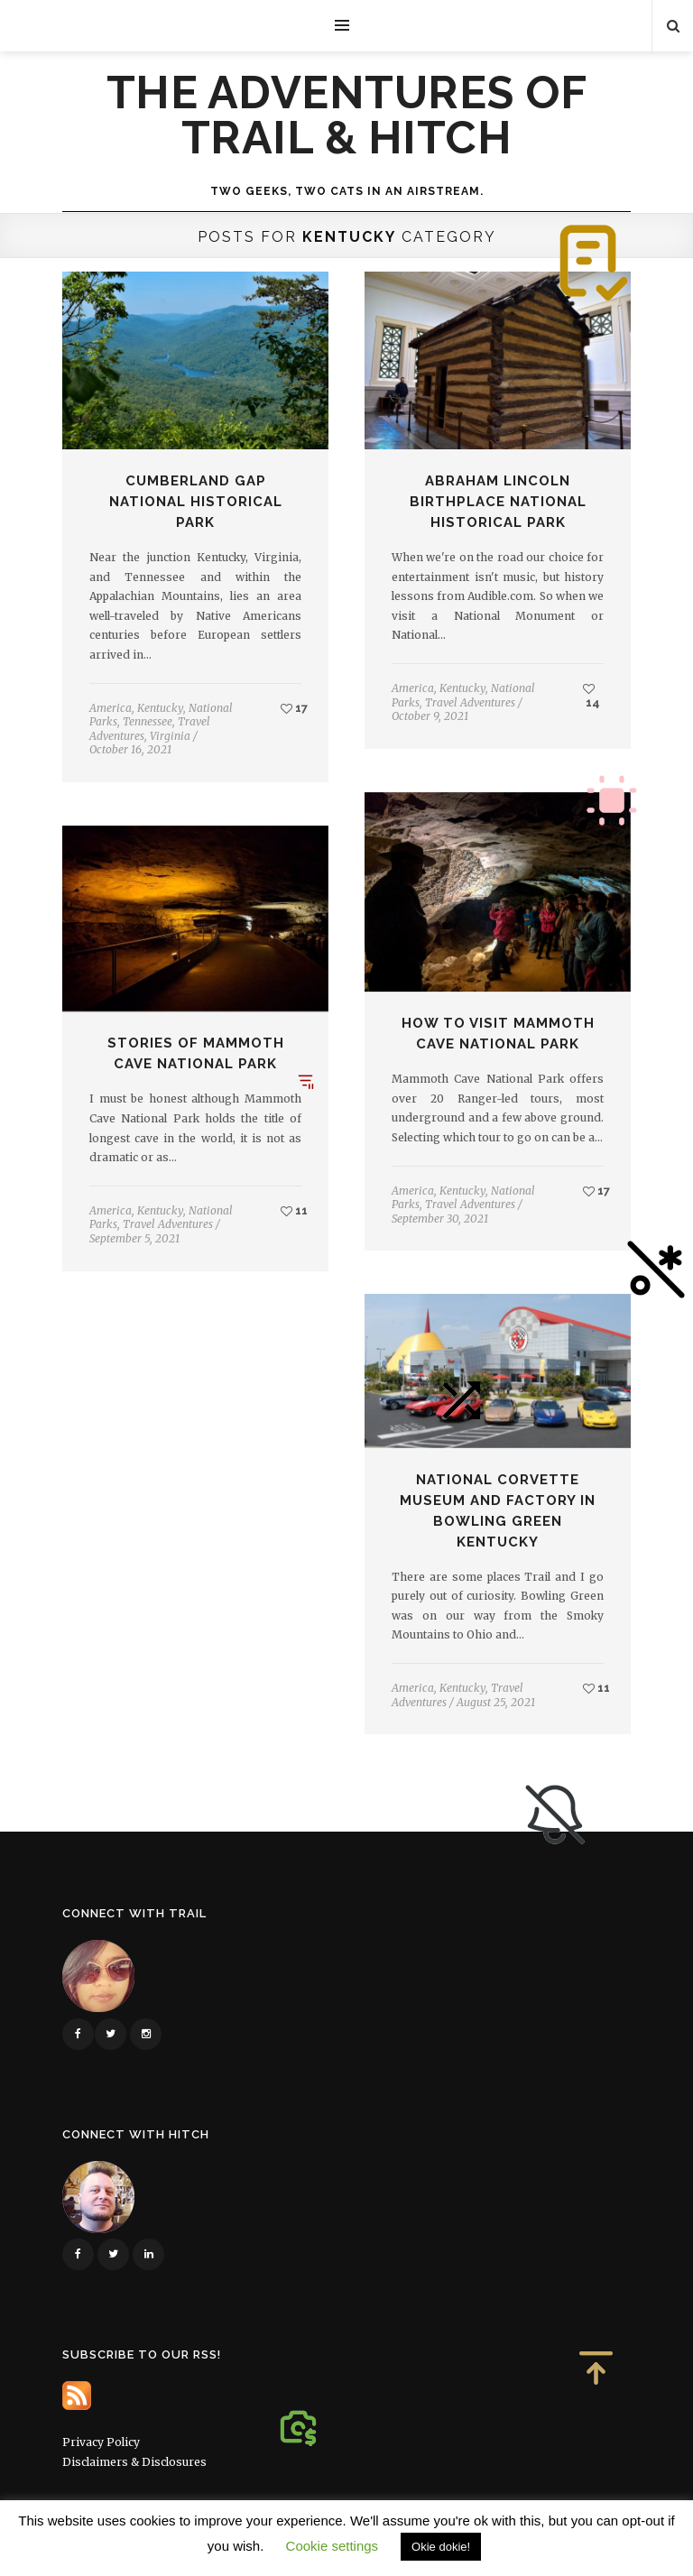 The height and width of the screenshot is (2576, 693). I want to click on mute notifications, so click(555, 1814).